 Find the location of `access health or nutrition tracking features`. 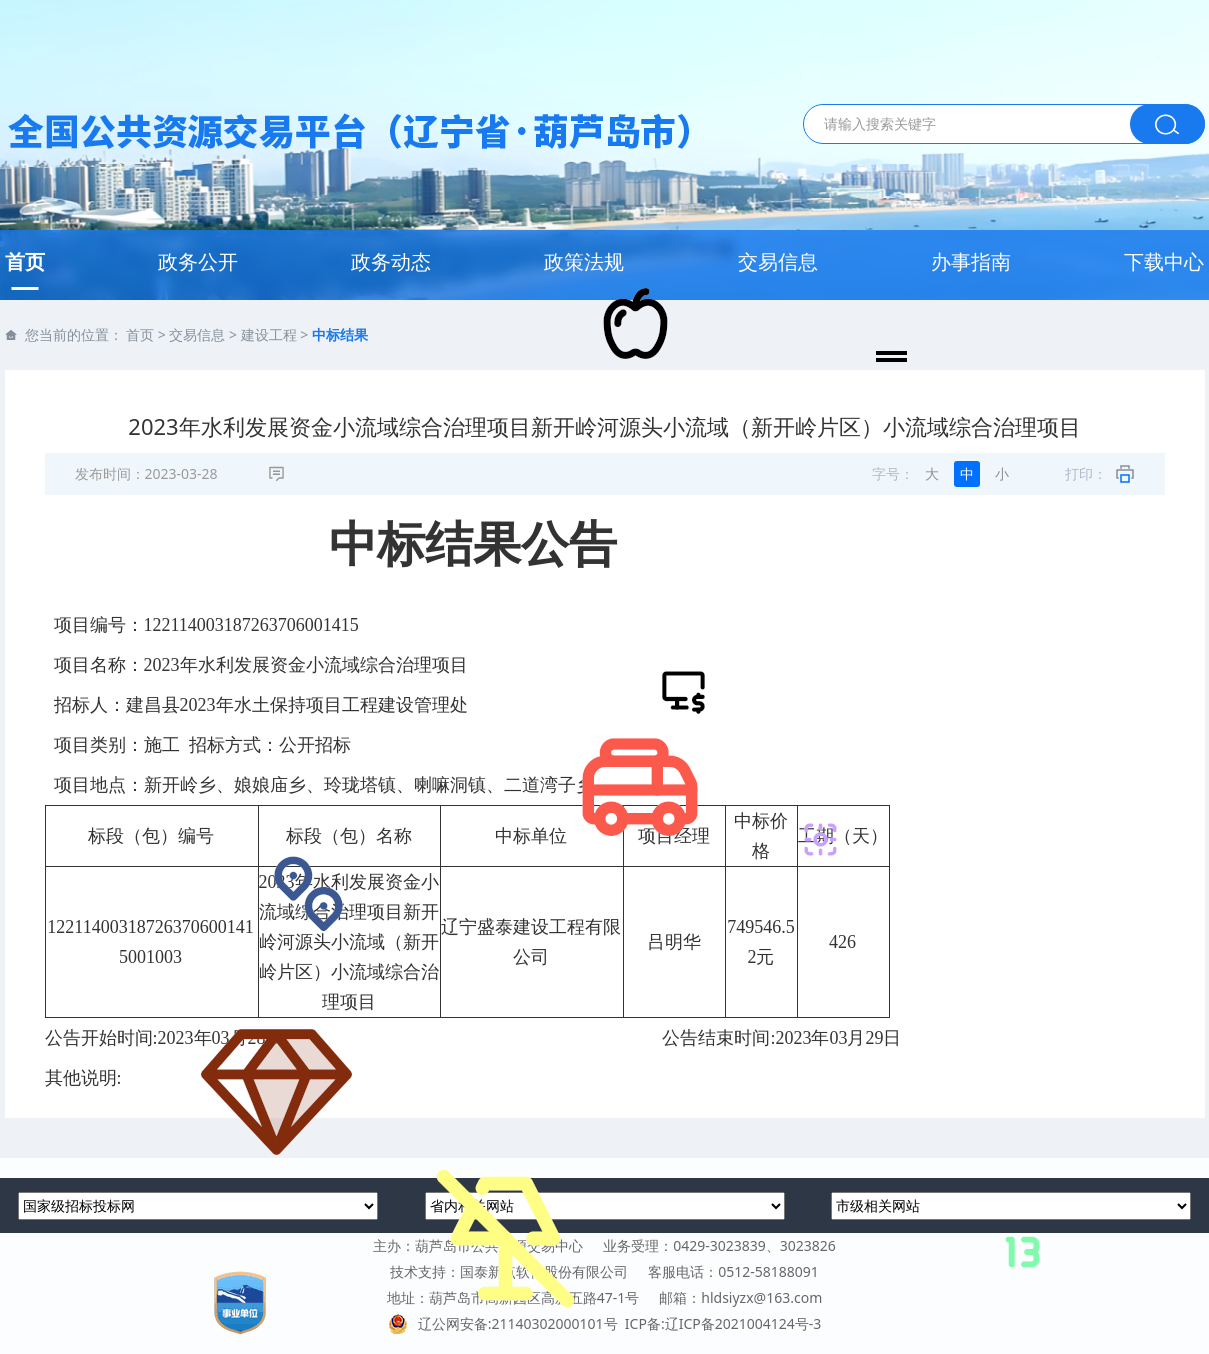

access health or nutrition tracking features is located at coordinates (635, 323).